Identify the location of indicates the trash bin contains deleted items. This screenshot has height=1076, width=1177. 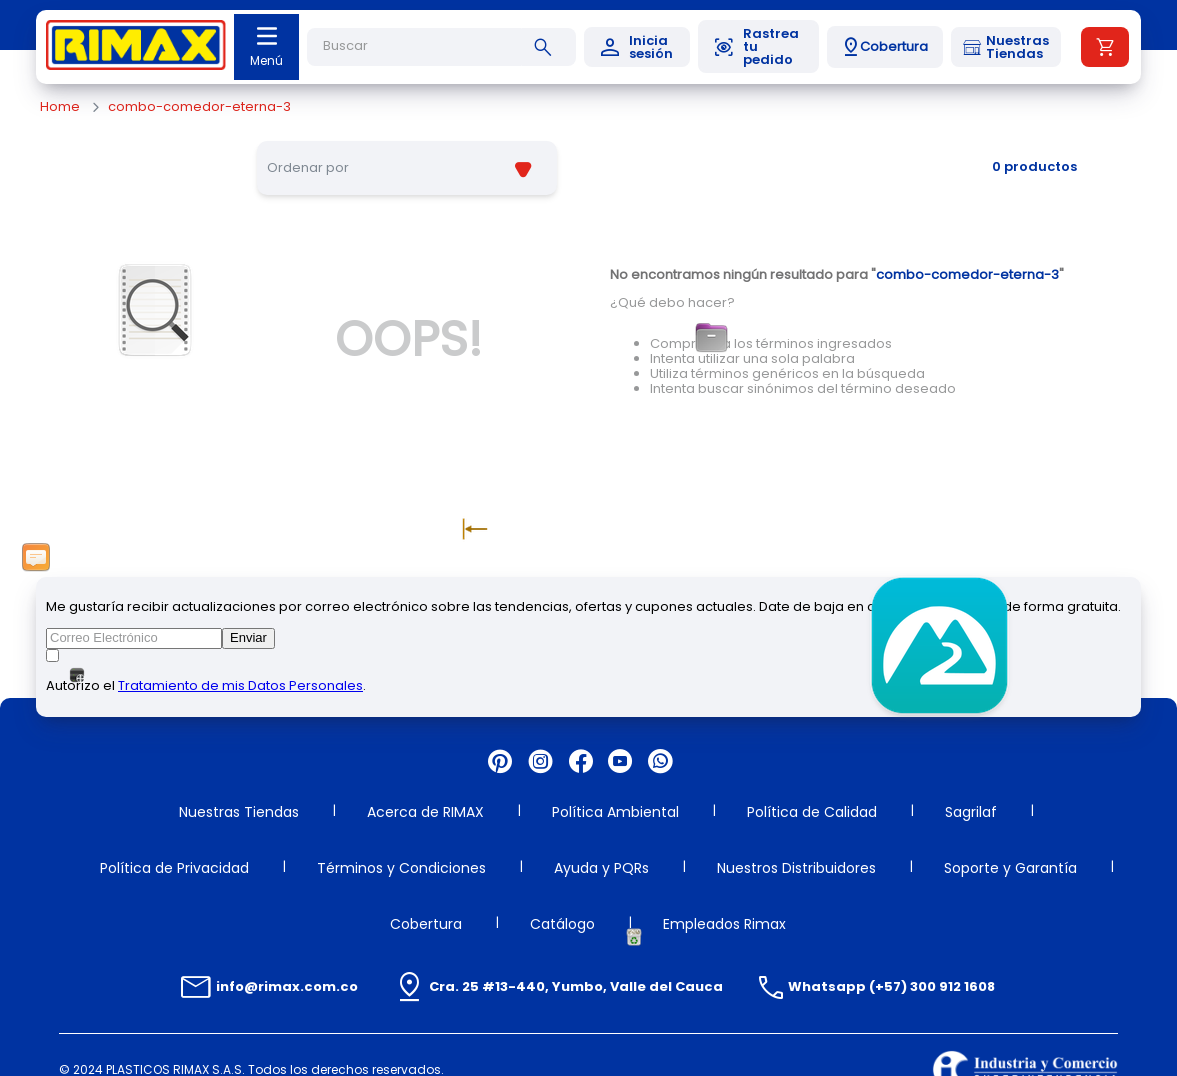
(634, 937).